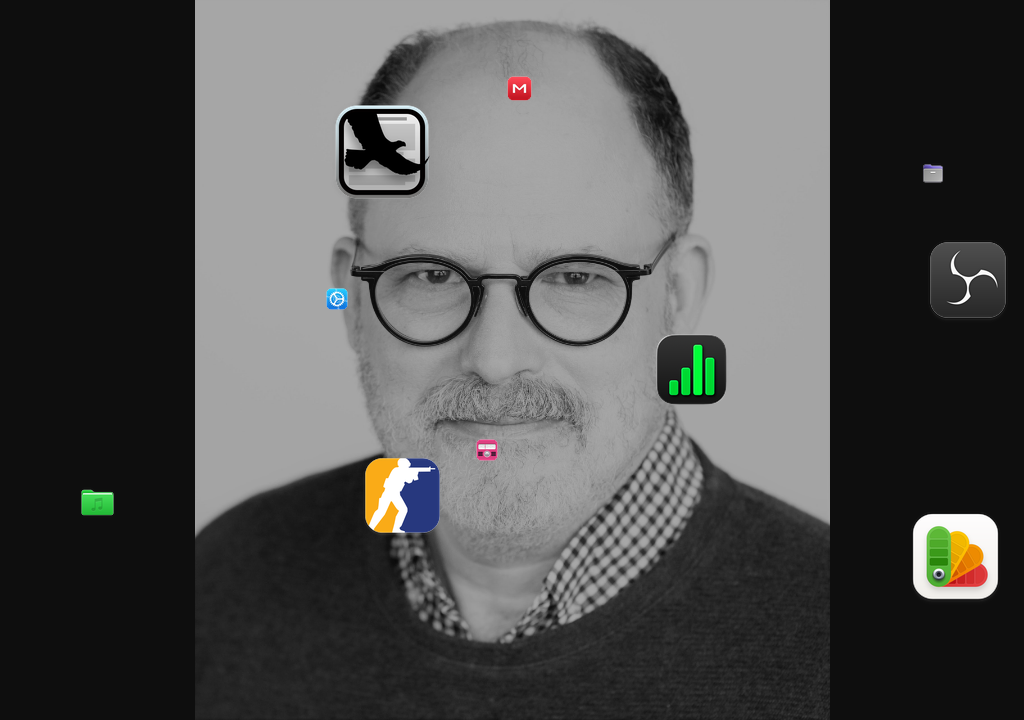  I want to click on open software center or app store, so click(337, 299).